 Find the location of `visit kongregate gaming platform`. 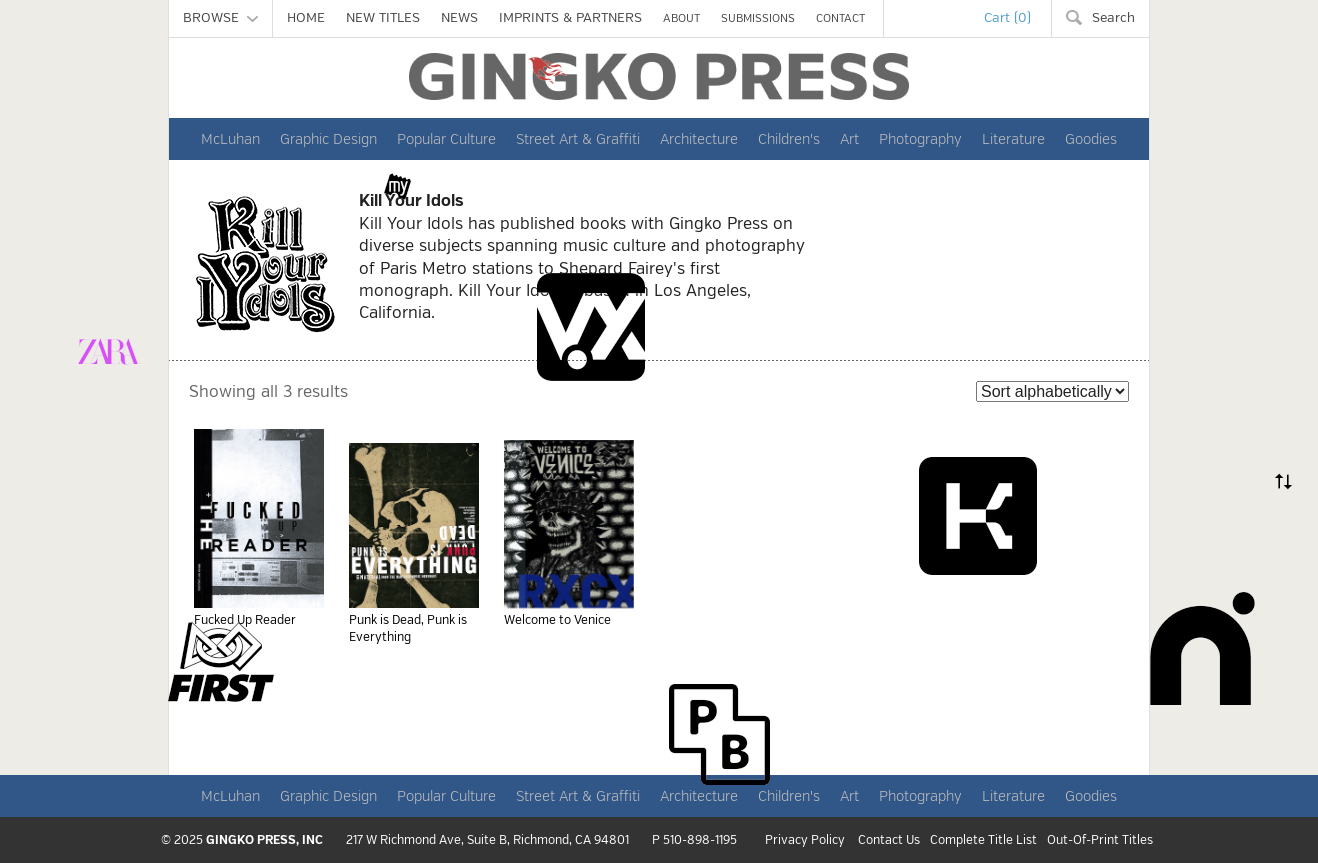

visit kongregate gaming platform is located at coordinates (978, 516).